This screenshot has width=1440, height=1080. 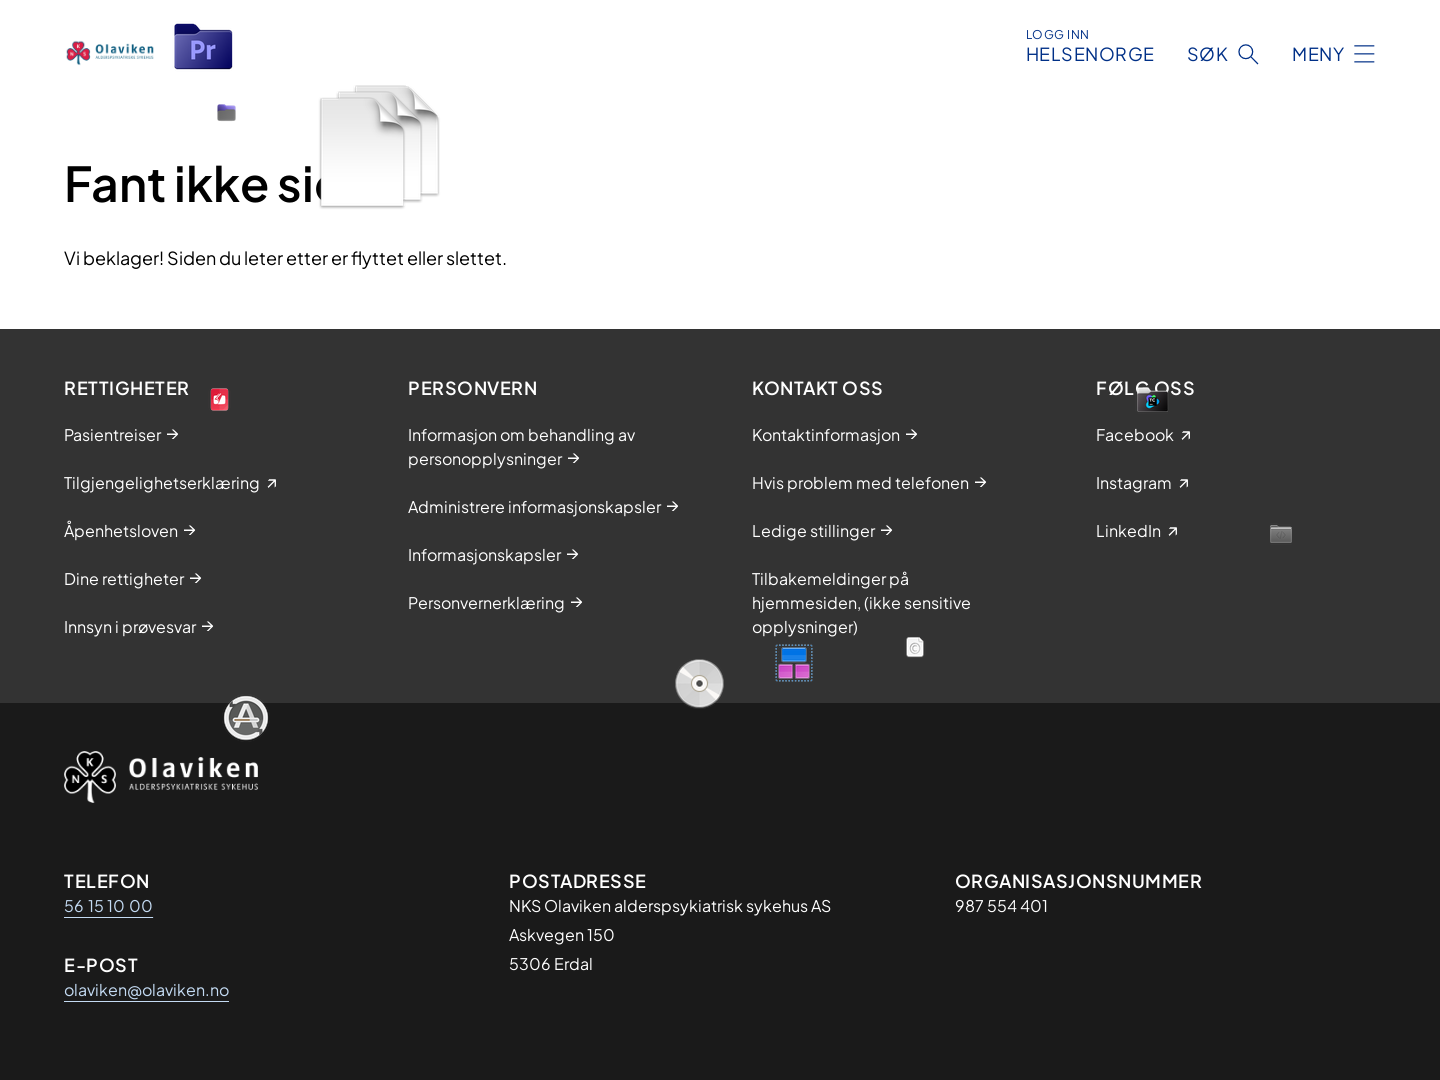 I want to click on open folder containing adobe premiere project files, so click(x=203, y=48).